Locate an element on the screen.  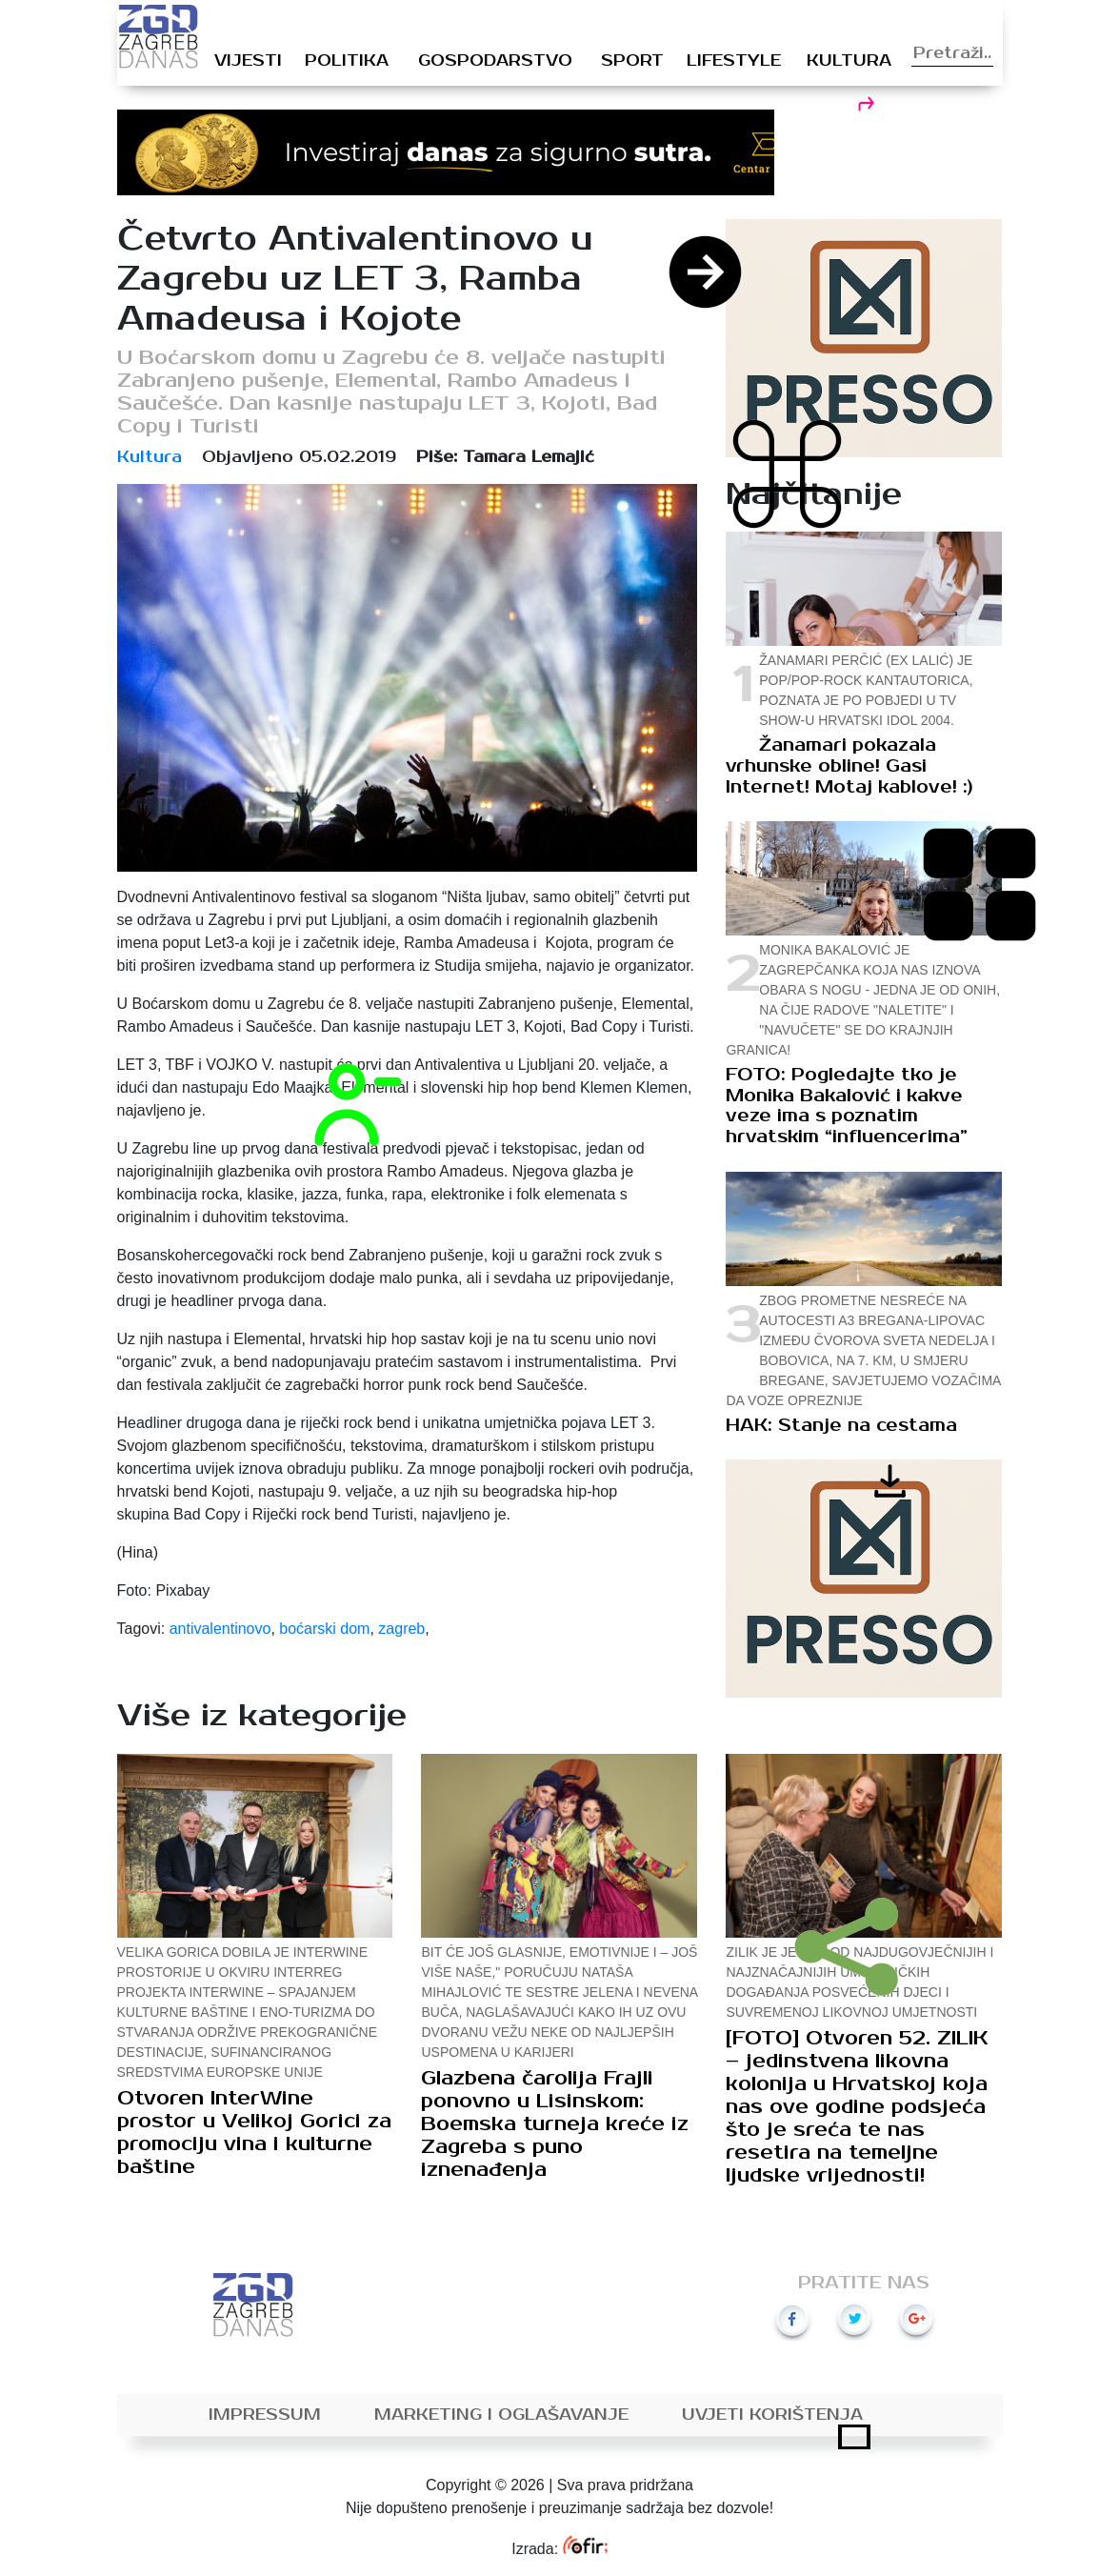
proceed to the next step is located at coordinates (705, 272).